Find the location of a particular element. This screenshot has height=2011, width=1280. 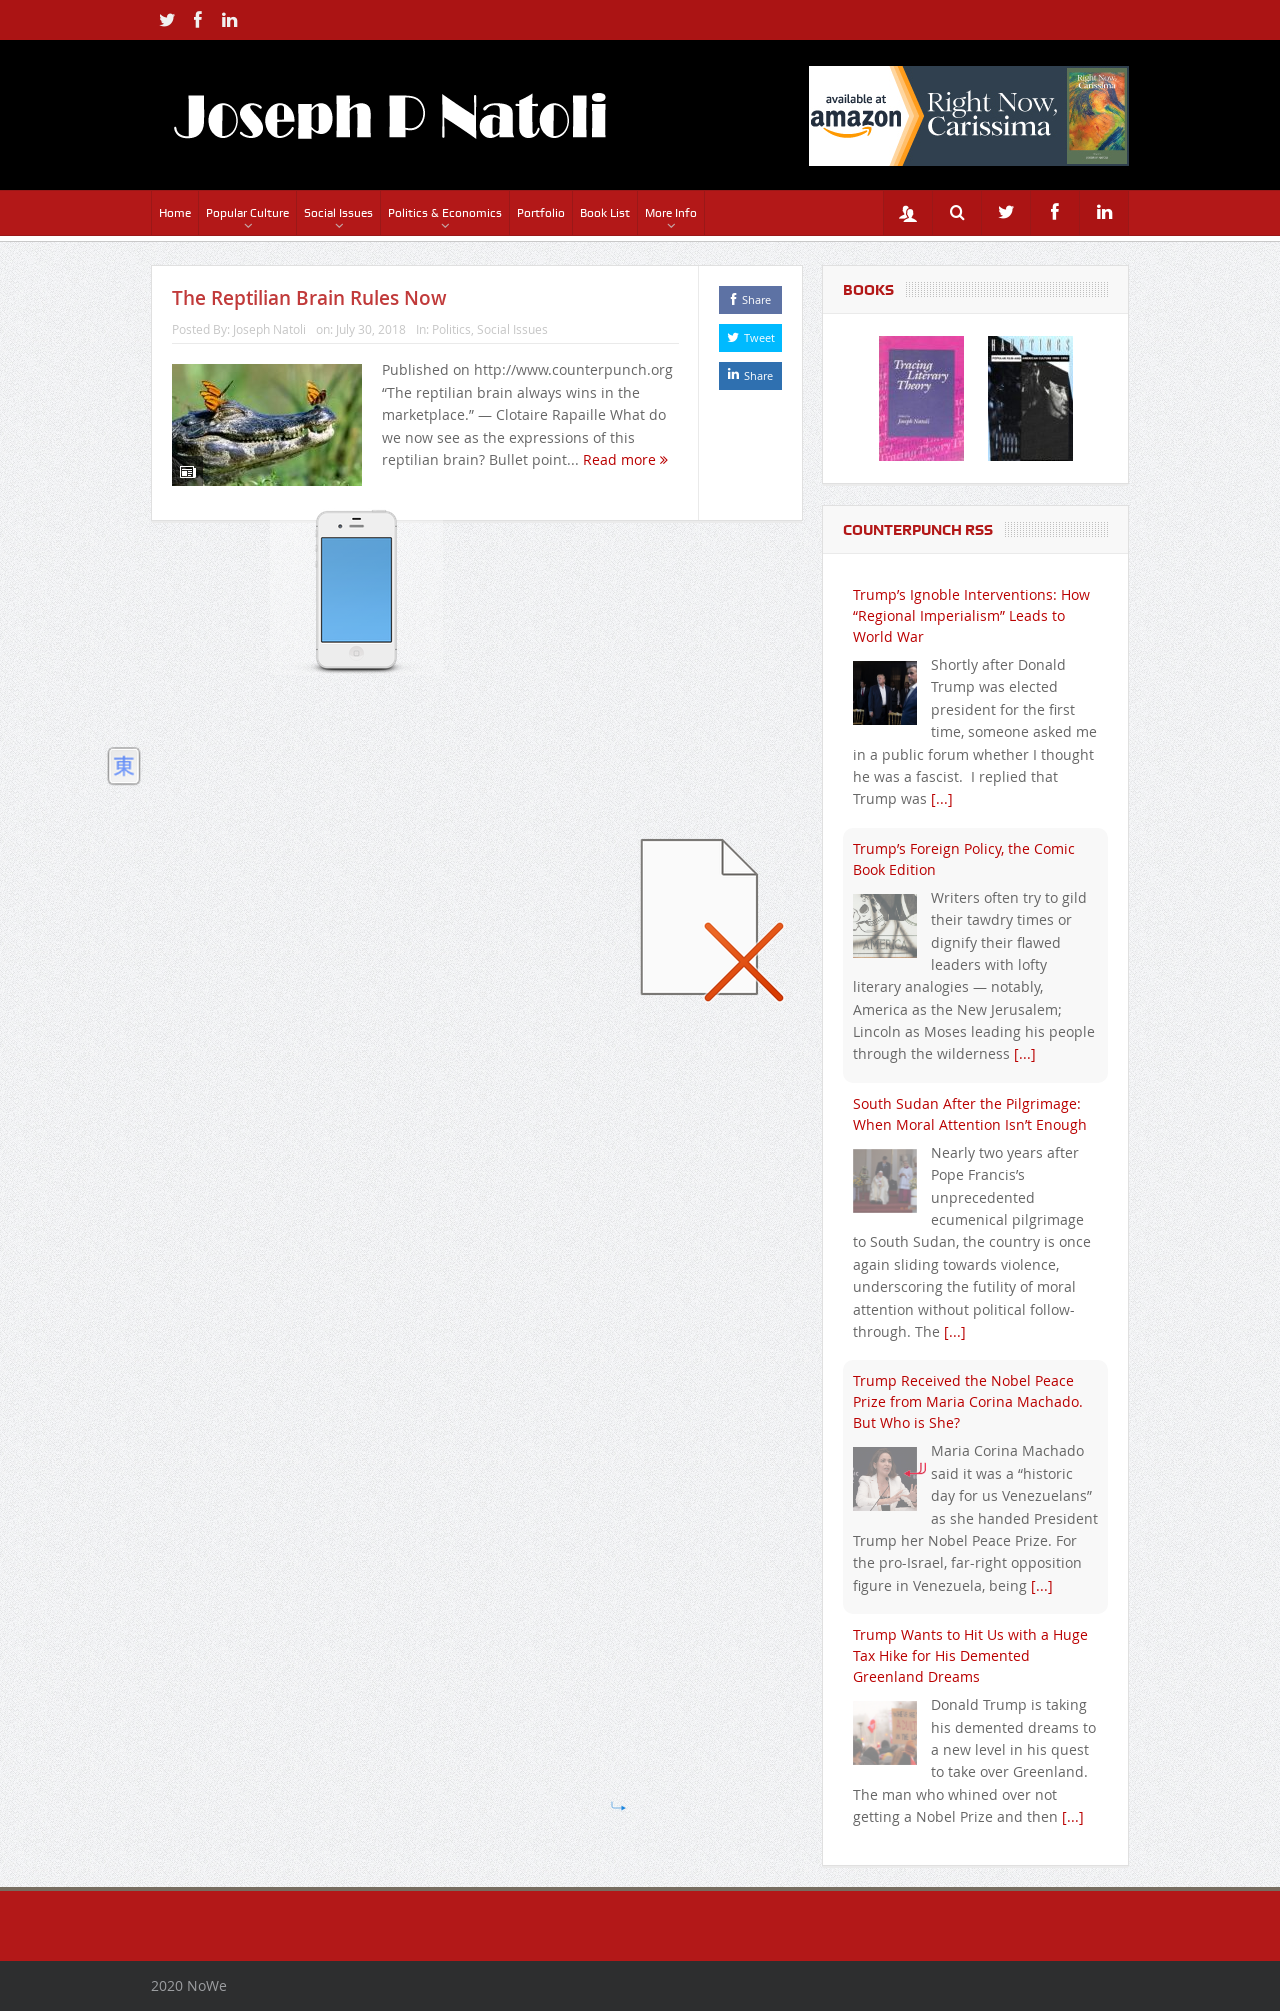

delete a file or document is located at coordinates (699, 917).